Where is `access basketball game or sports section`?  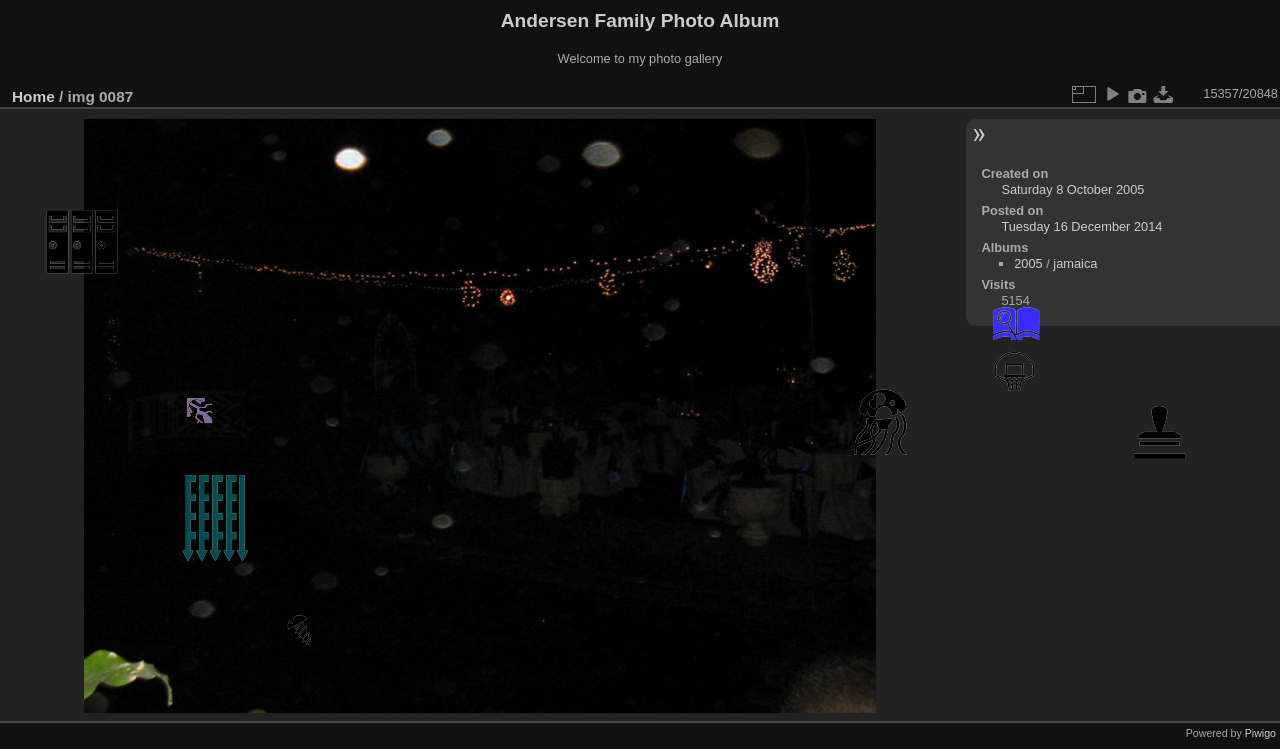
access basketball game or sports section is located at coordinates (1014, 371).